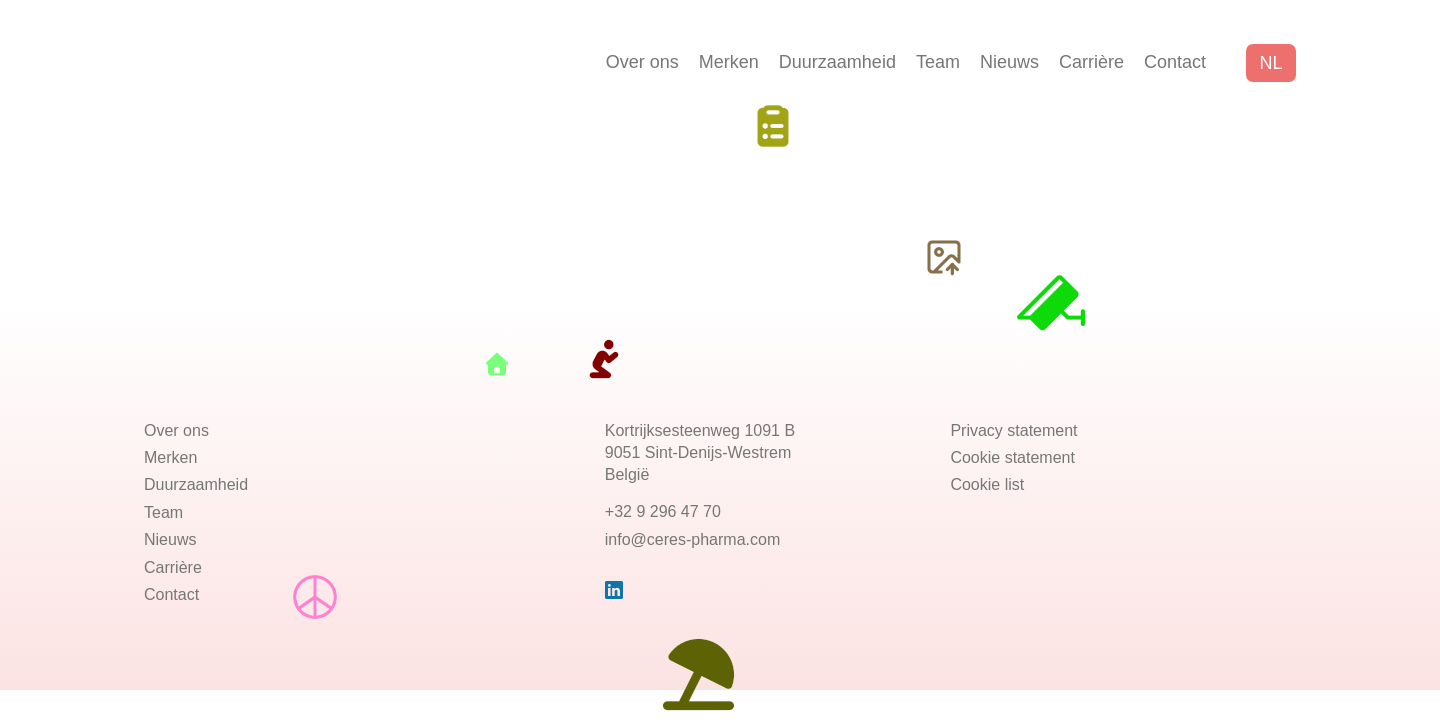  What do you see at coordinates (944, 257) in the screenshot?
I see `upload an image` at bounding box center [944, 257].